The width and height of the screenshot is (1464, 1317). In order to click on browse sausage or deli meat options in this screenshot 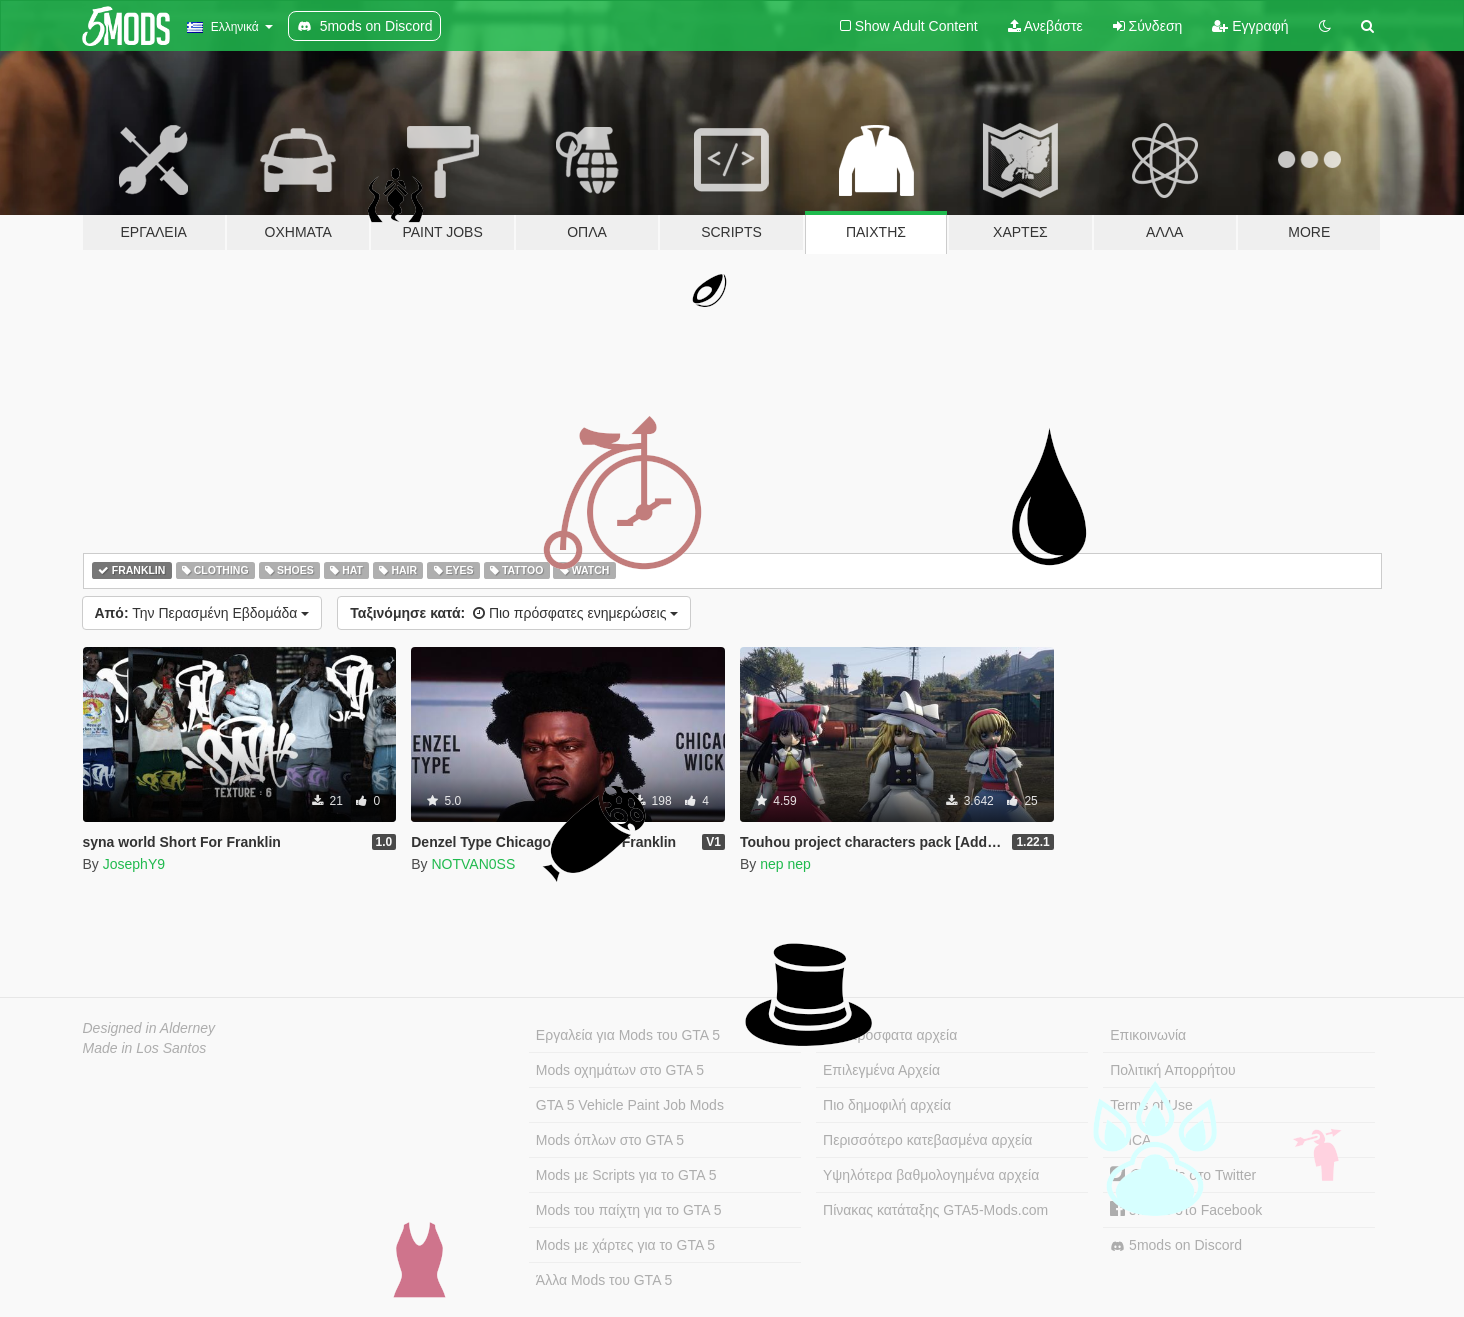, I will do `click(594, 834)`.